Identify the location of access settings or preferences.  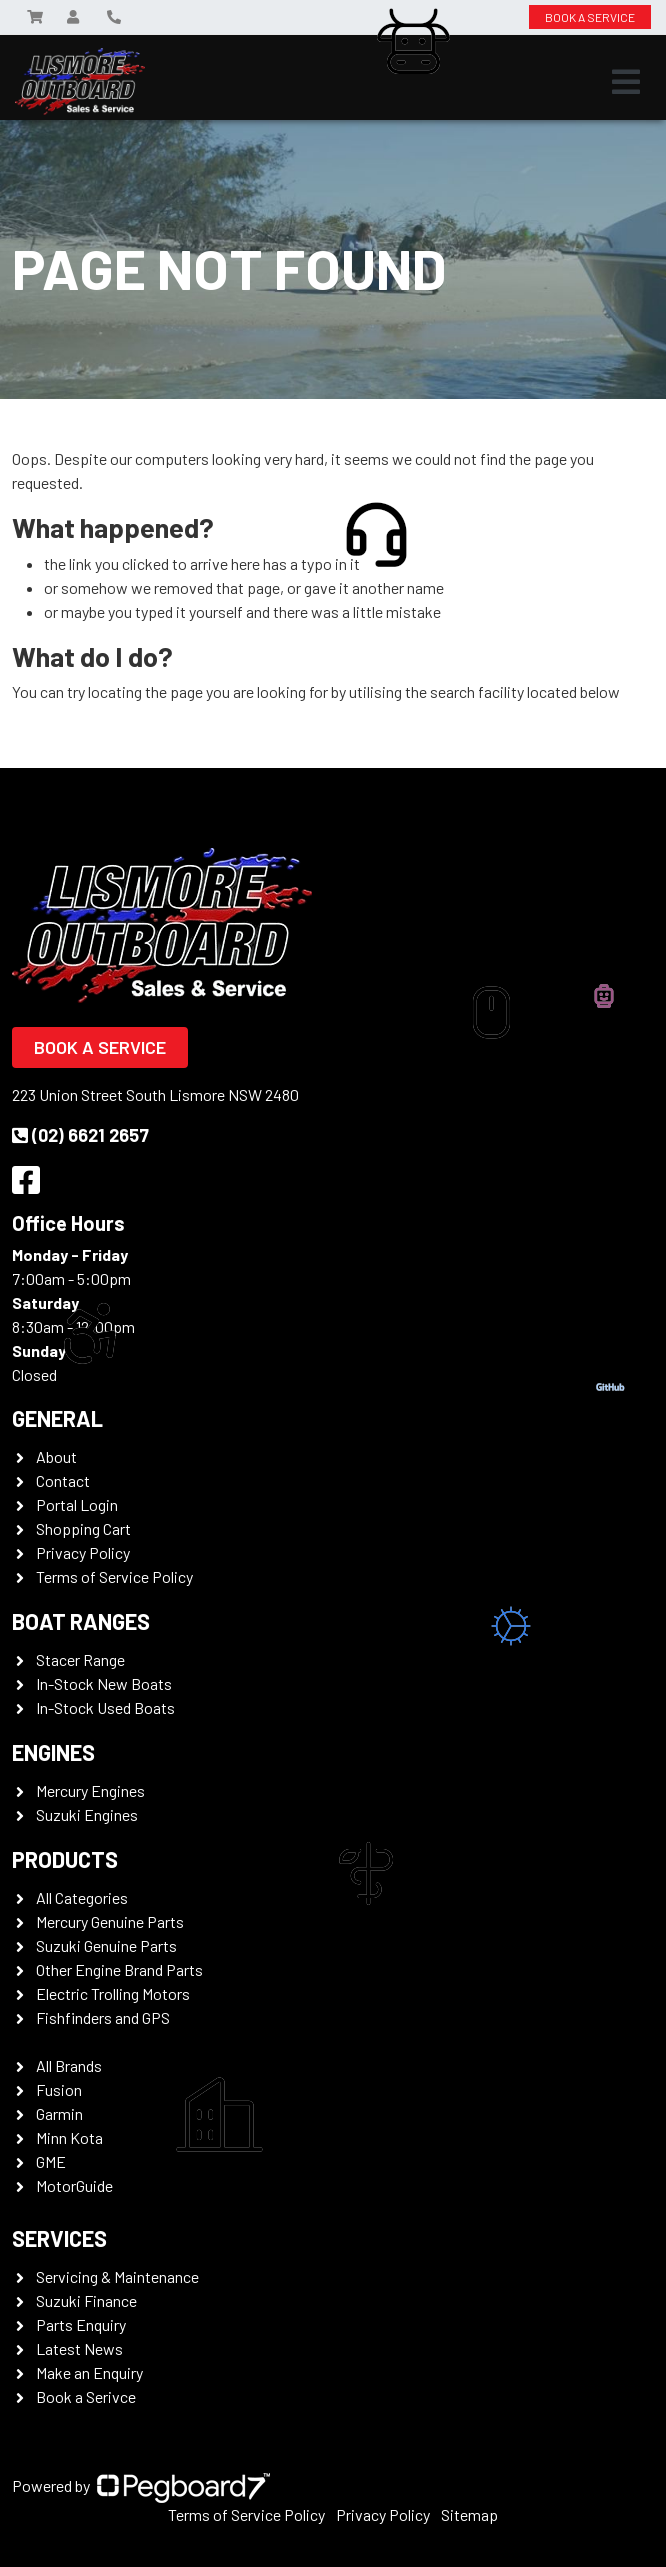
(511, 1626).